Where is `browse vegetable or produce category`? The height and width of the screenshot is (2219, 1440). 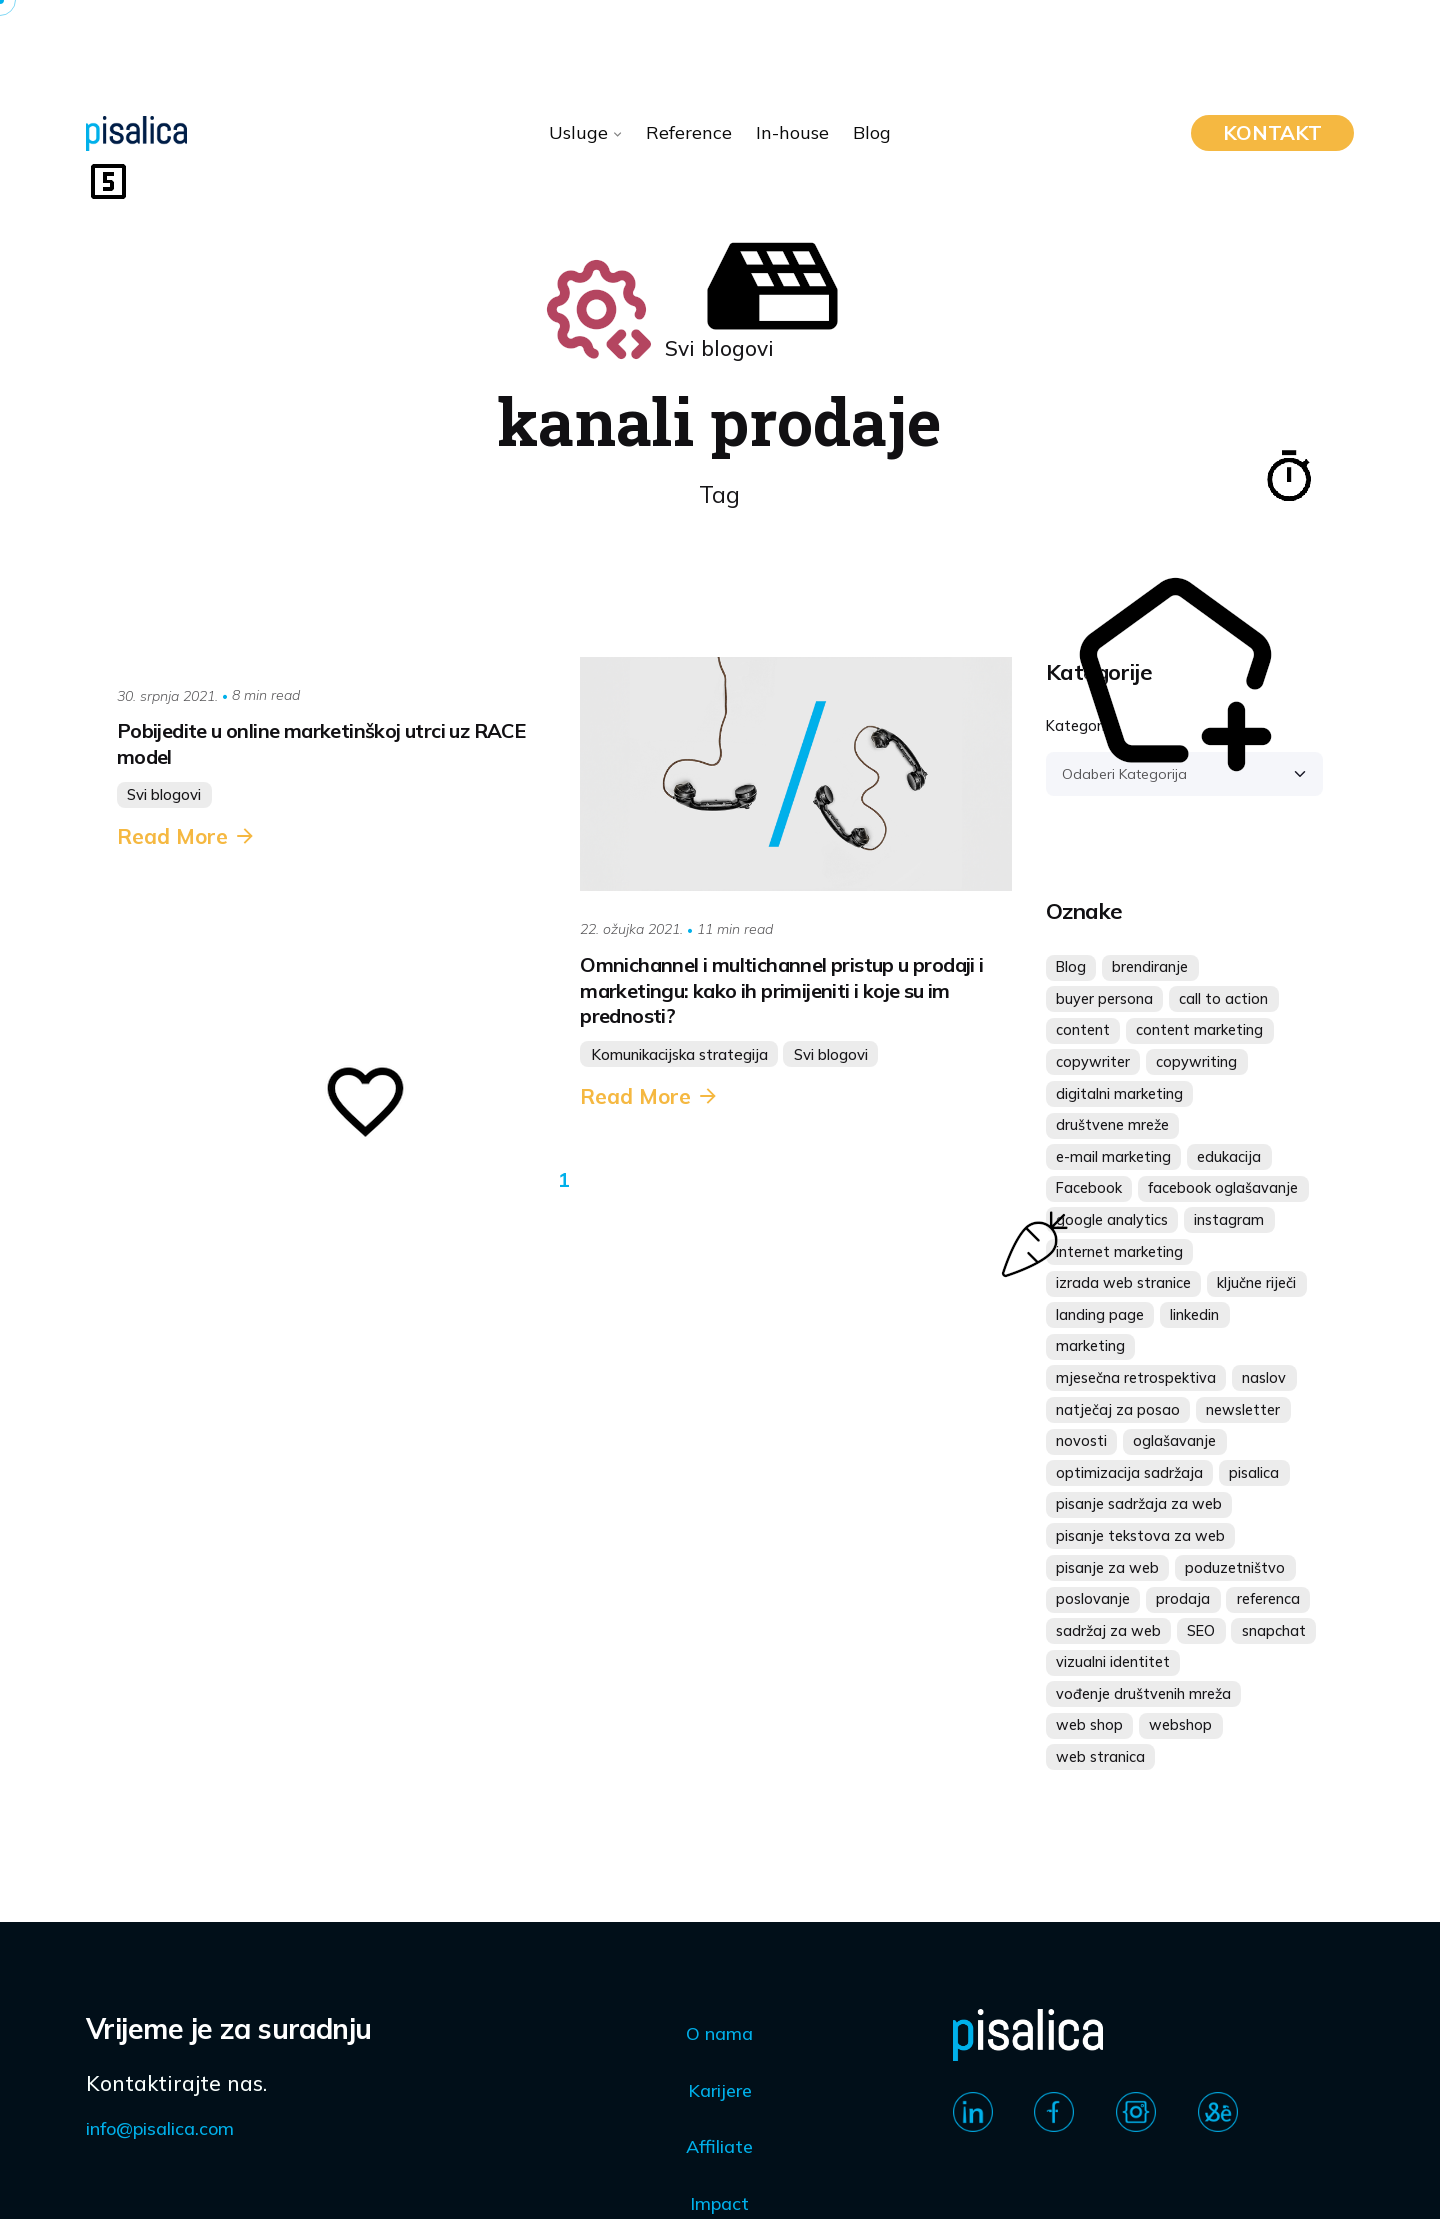 browse vegetable or produce category is located at coordinates (1033, 1245).